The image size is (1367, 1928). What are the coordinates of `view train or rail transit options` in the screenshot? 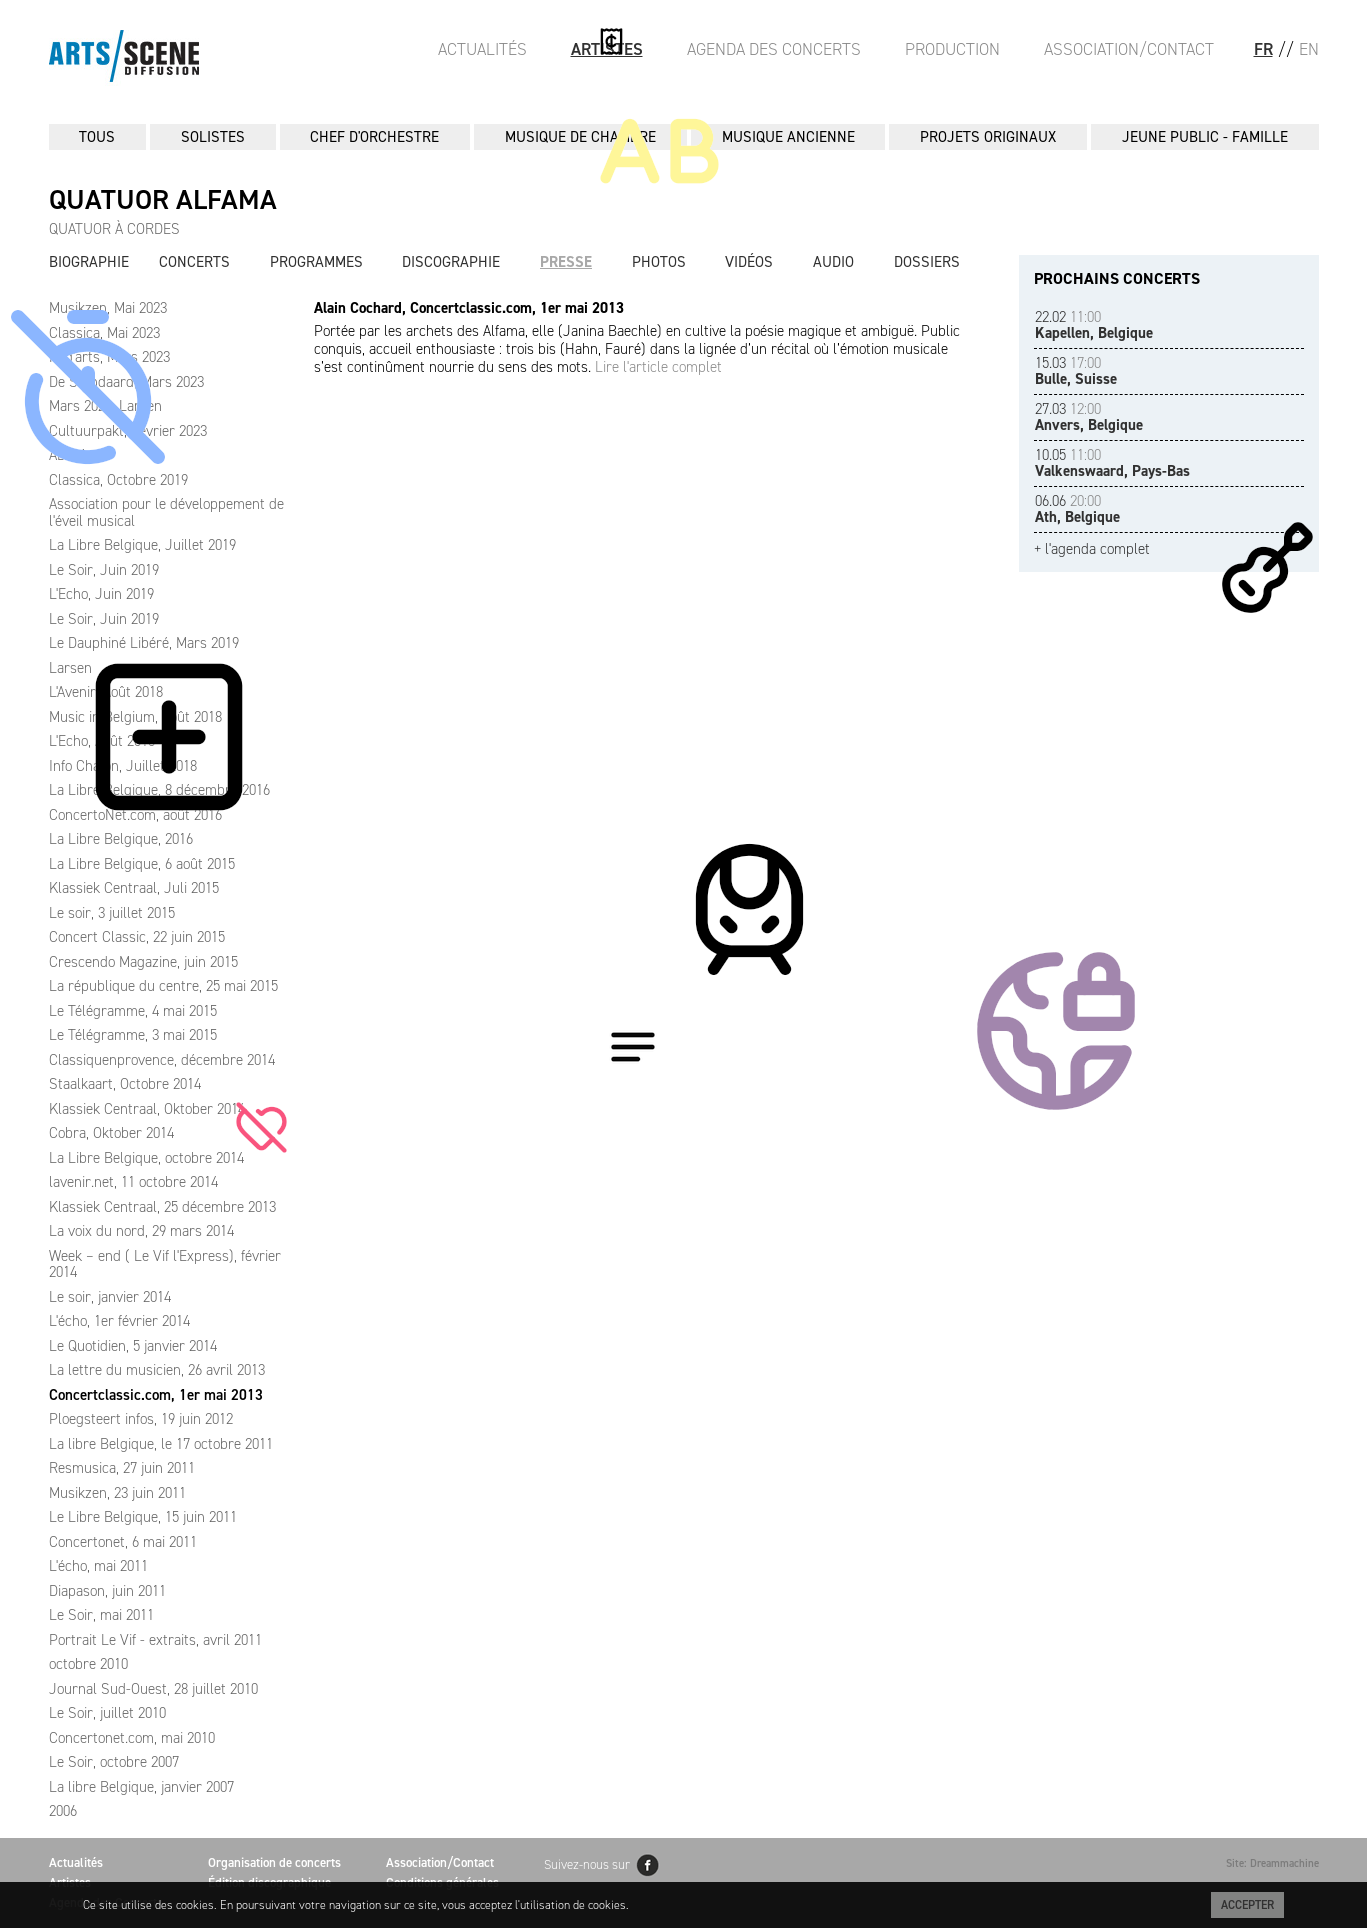 It's located at (749, 909).